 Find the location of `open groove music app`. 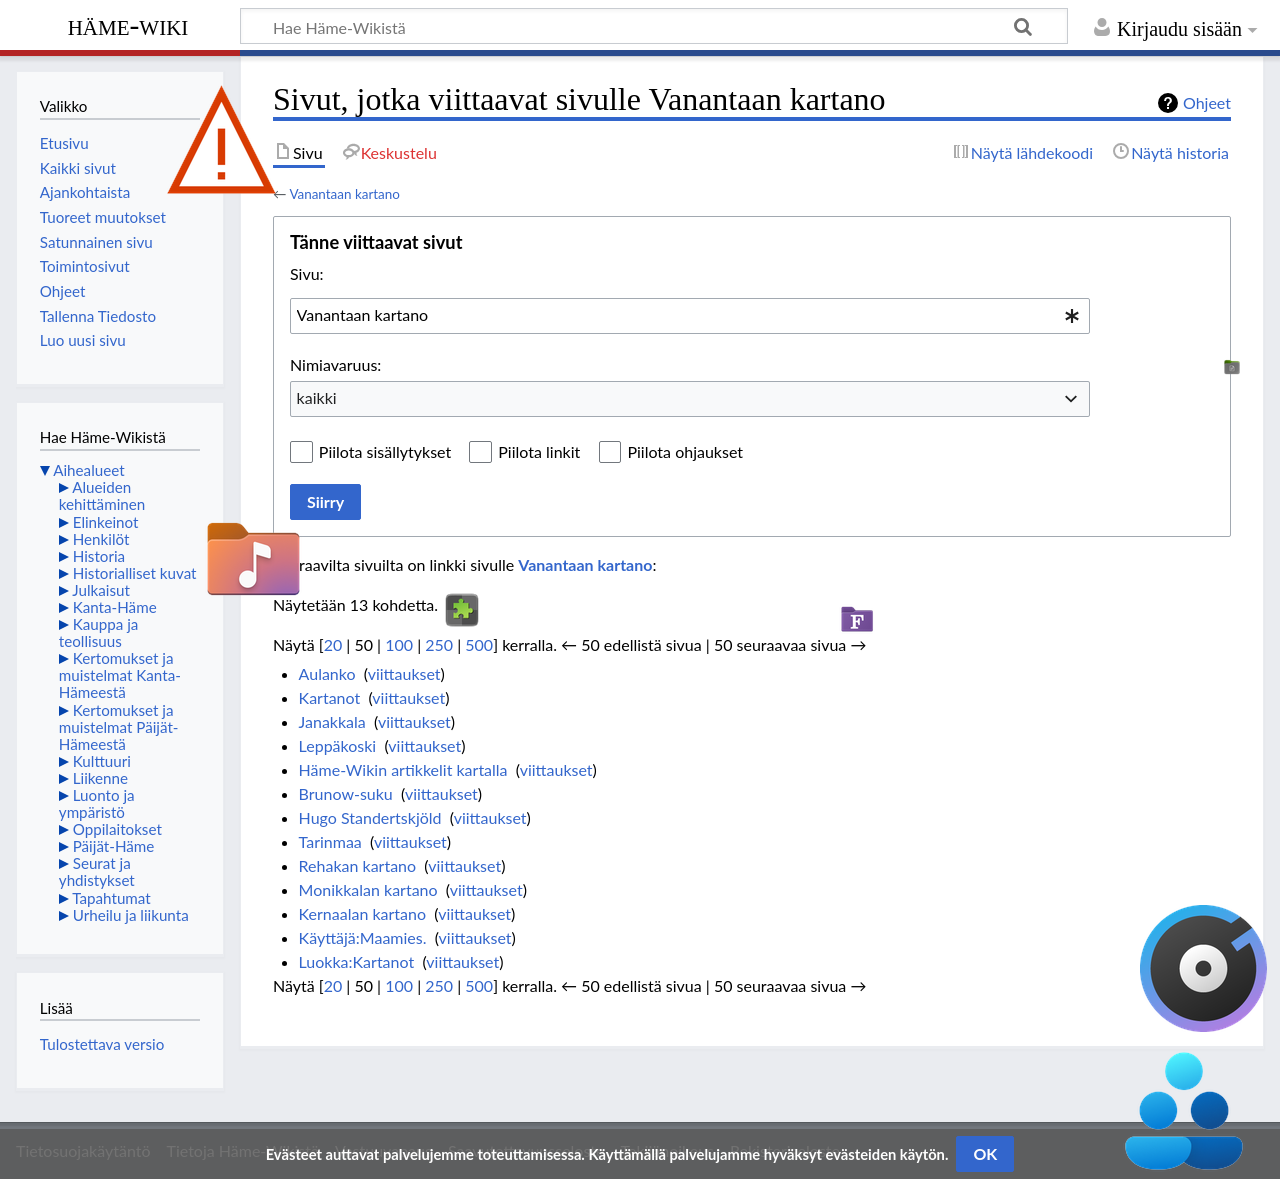

open groove music app is located at coordinates (1203, 968).